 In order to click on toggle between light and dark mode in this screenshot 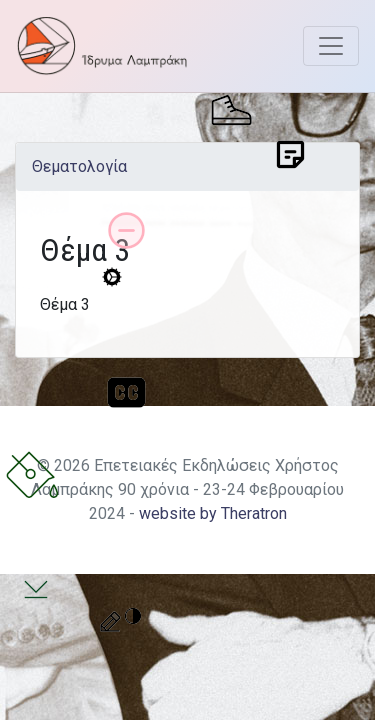, I will do `click(133, 616)`.